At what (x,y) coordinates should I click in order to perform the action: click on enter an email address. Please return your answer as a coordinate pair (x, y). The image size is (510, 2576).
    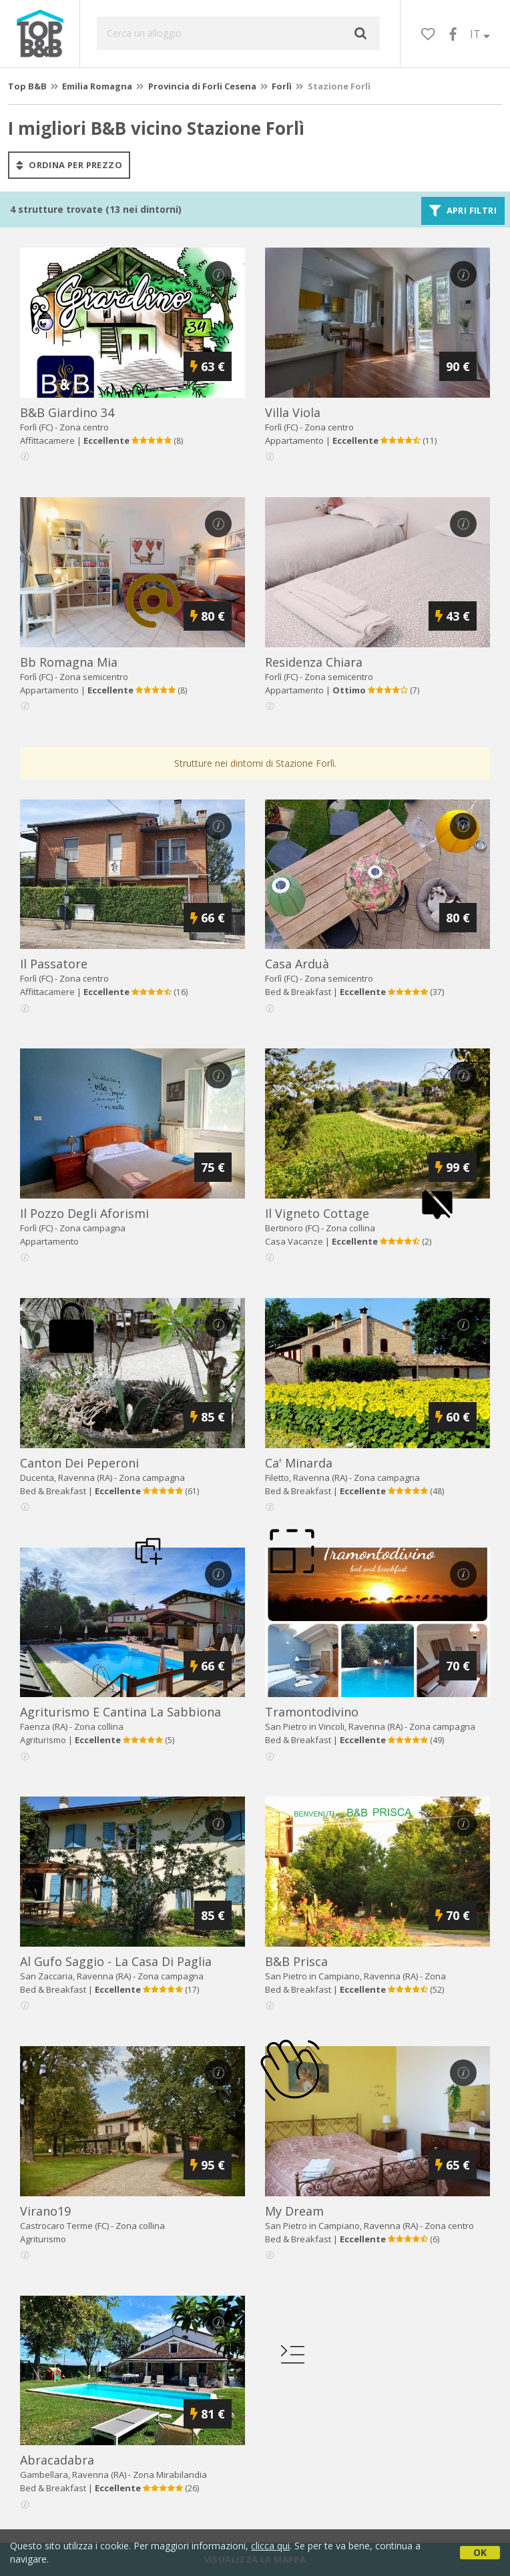
    Looking at the image, I should click on (153, 601).